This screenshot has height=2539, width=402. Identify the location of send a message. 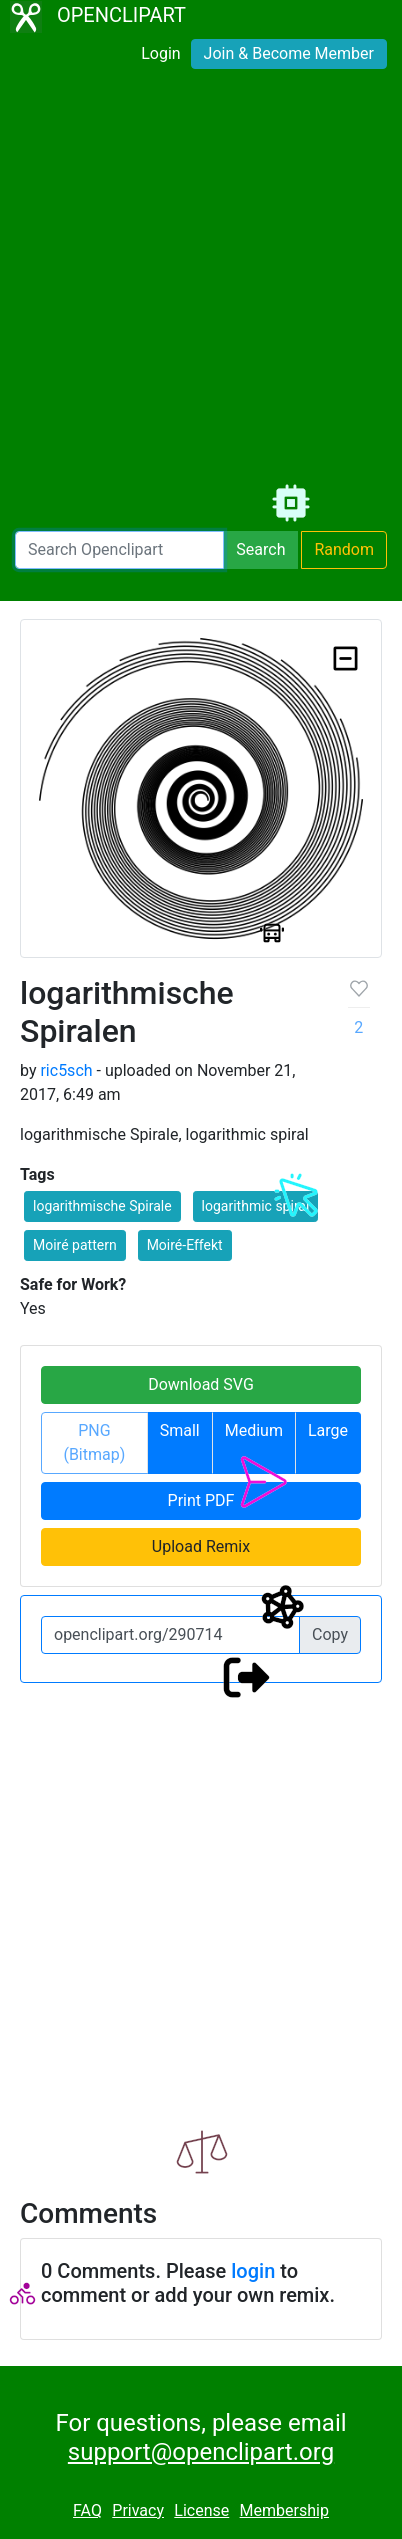
(261, 1482).